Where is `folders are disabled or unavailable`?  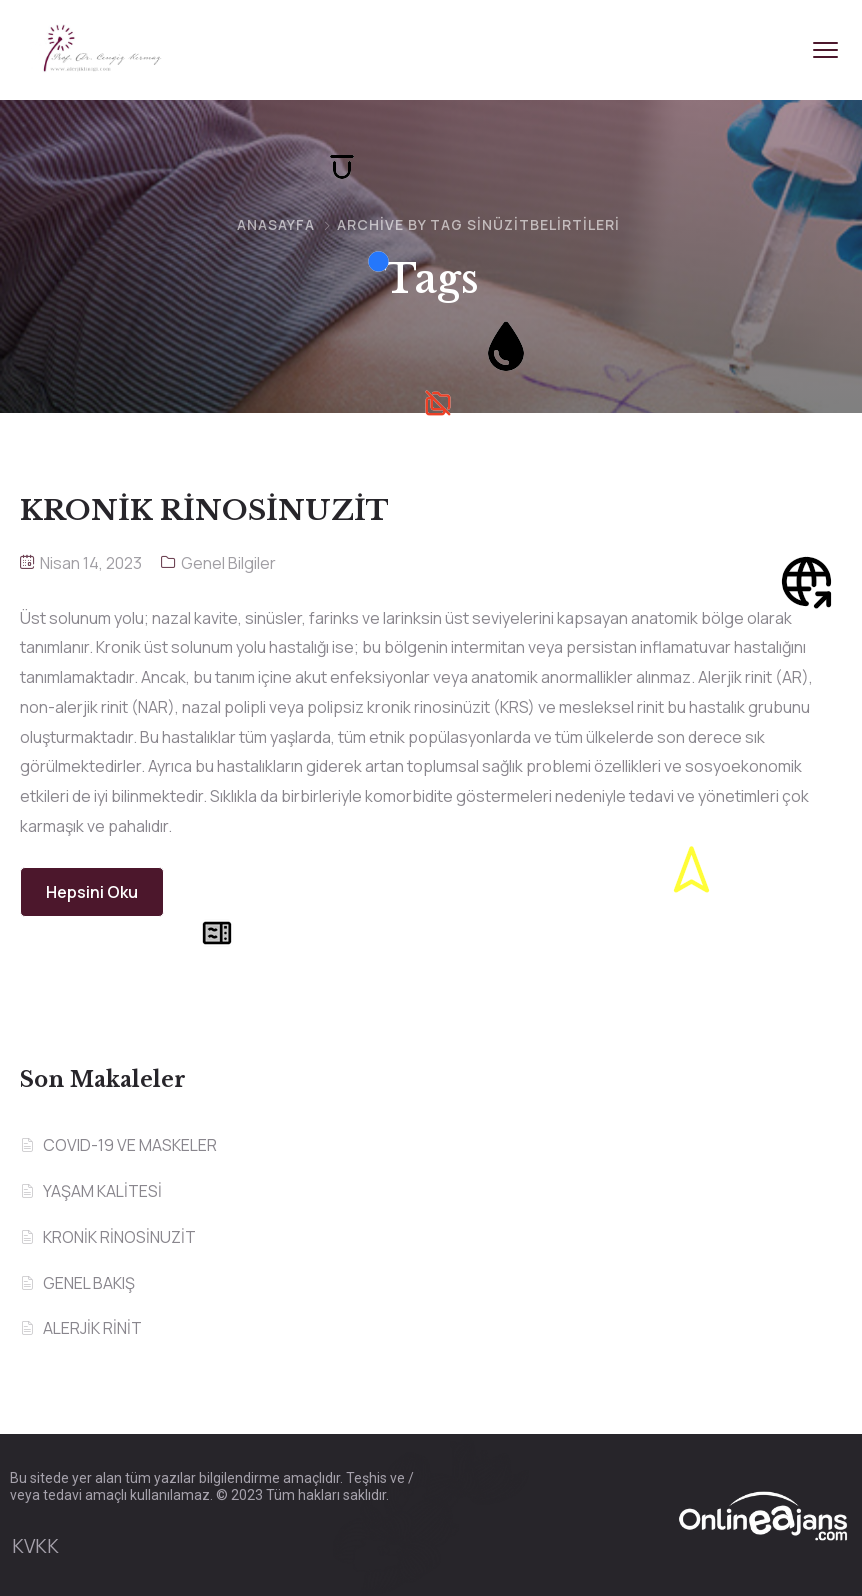
folders are disabled or unavailable is located at coordinates (438, 403).